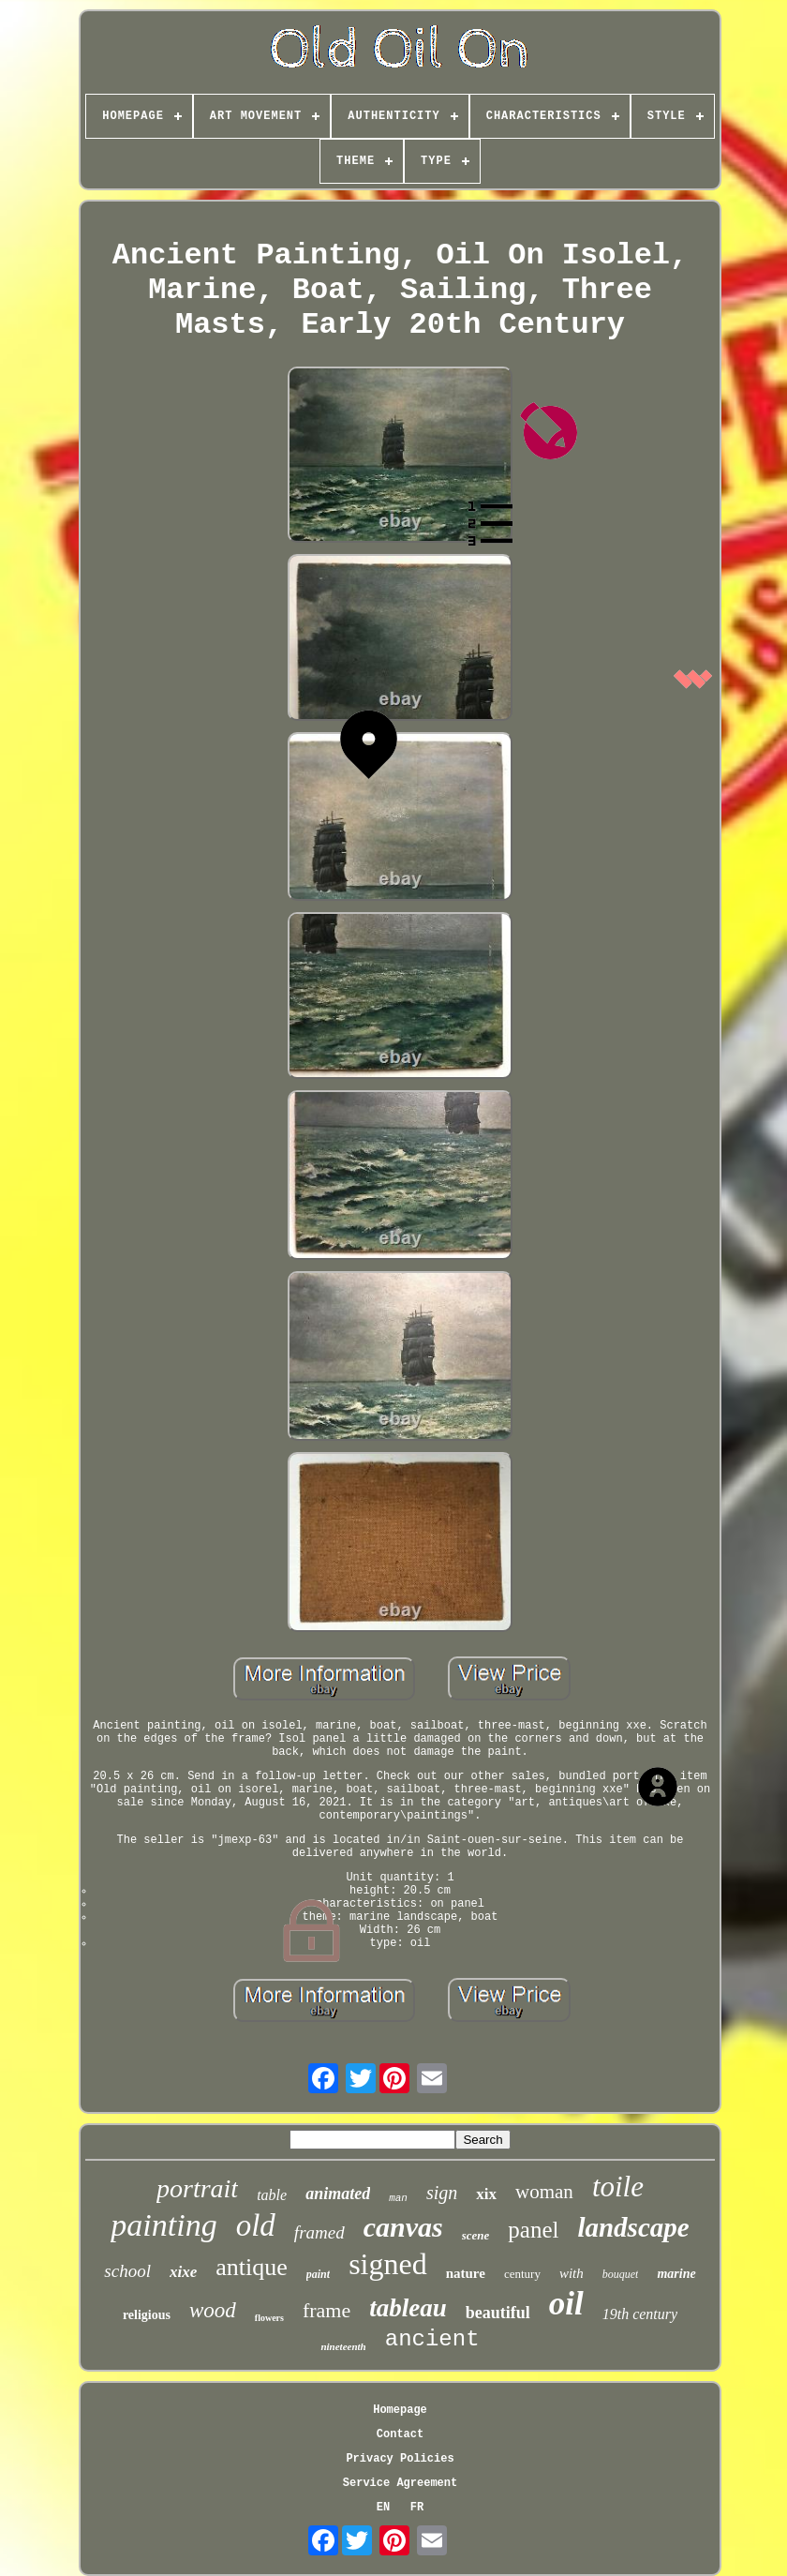 This screenshot has height=2576, width=787. I want to click on create a numbered list, so click(490, 523).